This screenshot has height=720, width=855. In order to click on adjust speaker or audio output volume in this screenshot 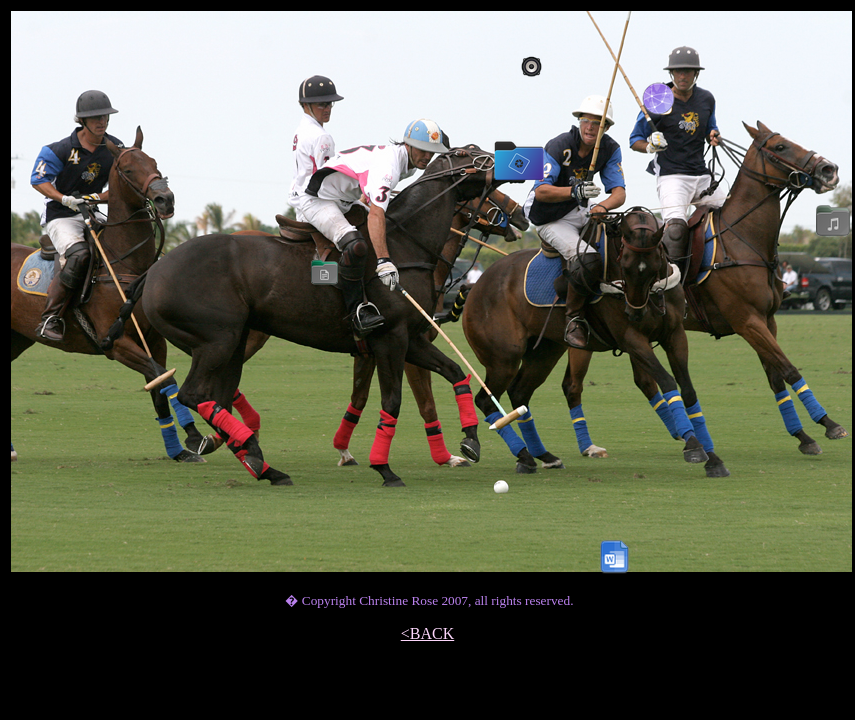, I will do `click(531, 66)`.